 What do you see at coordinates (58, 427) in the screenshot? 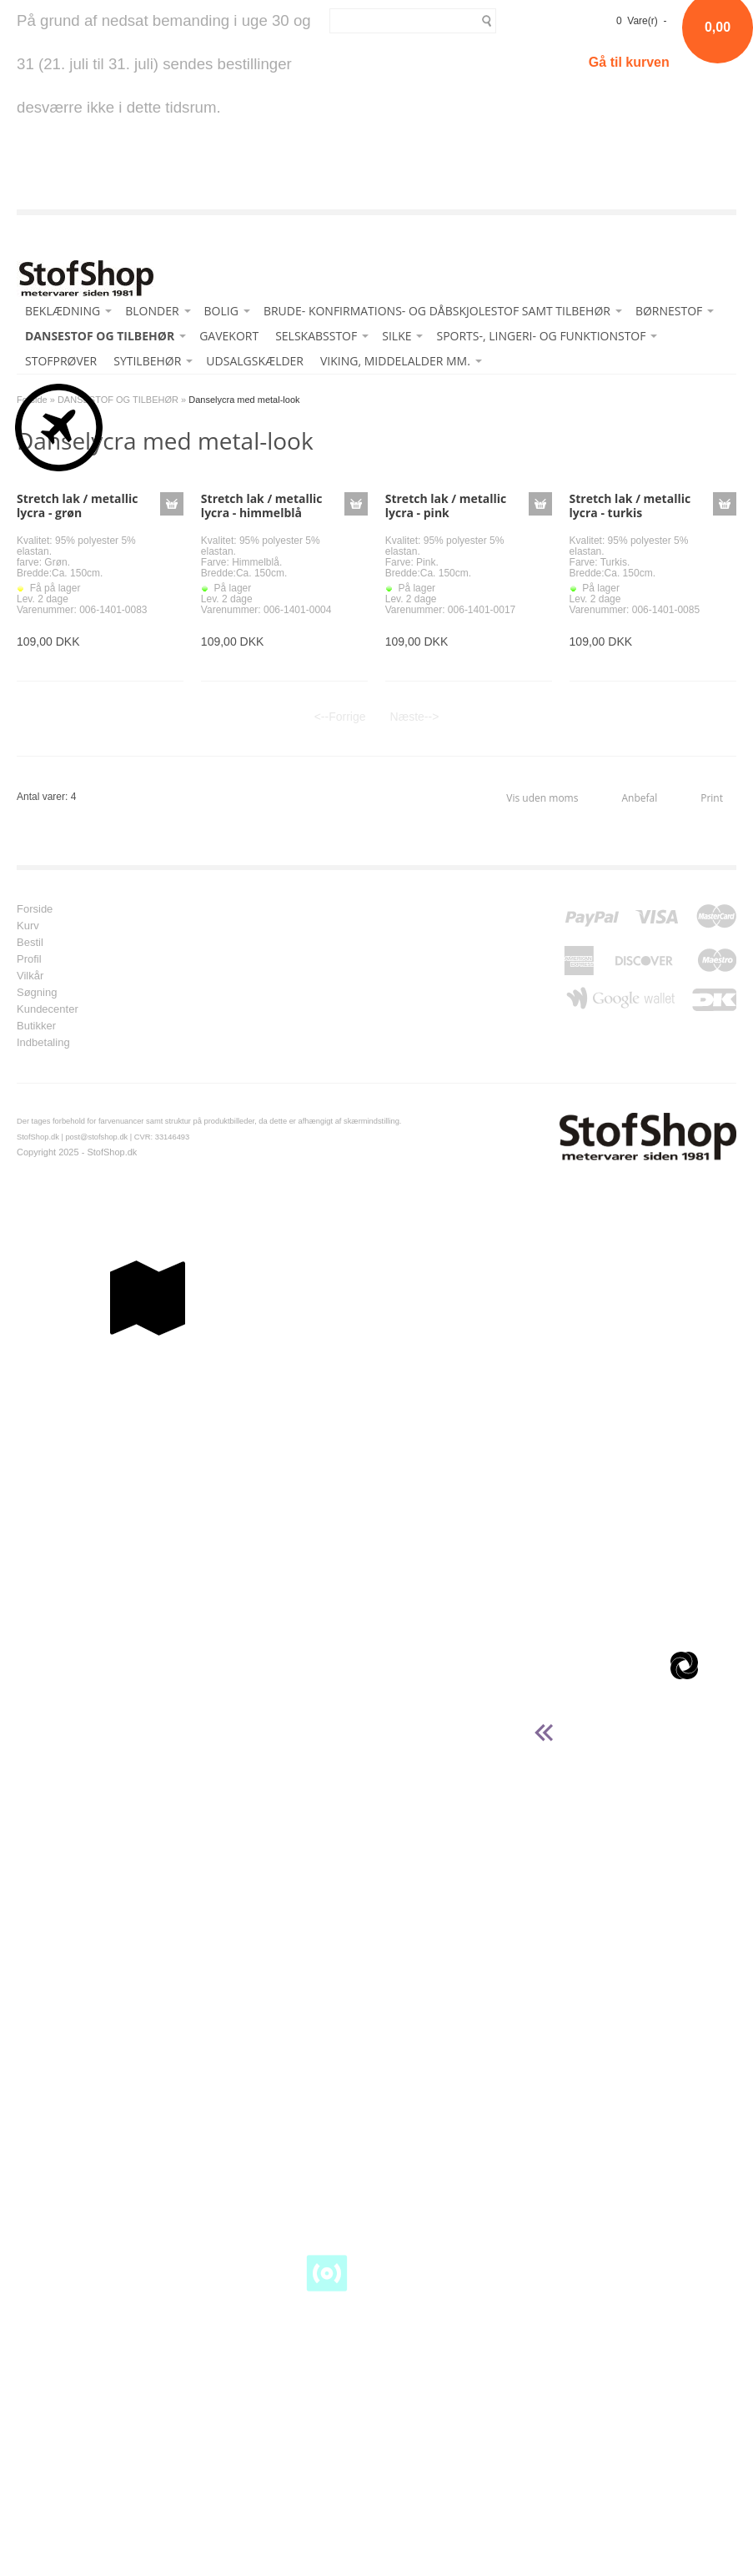
I see `cockpit server management application logo` at bounding box center [58, 427].